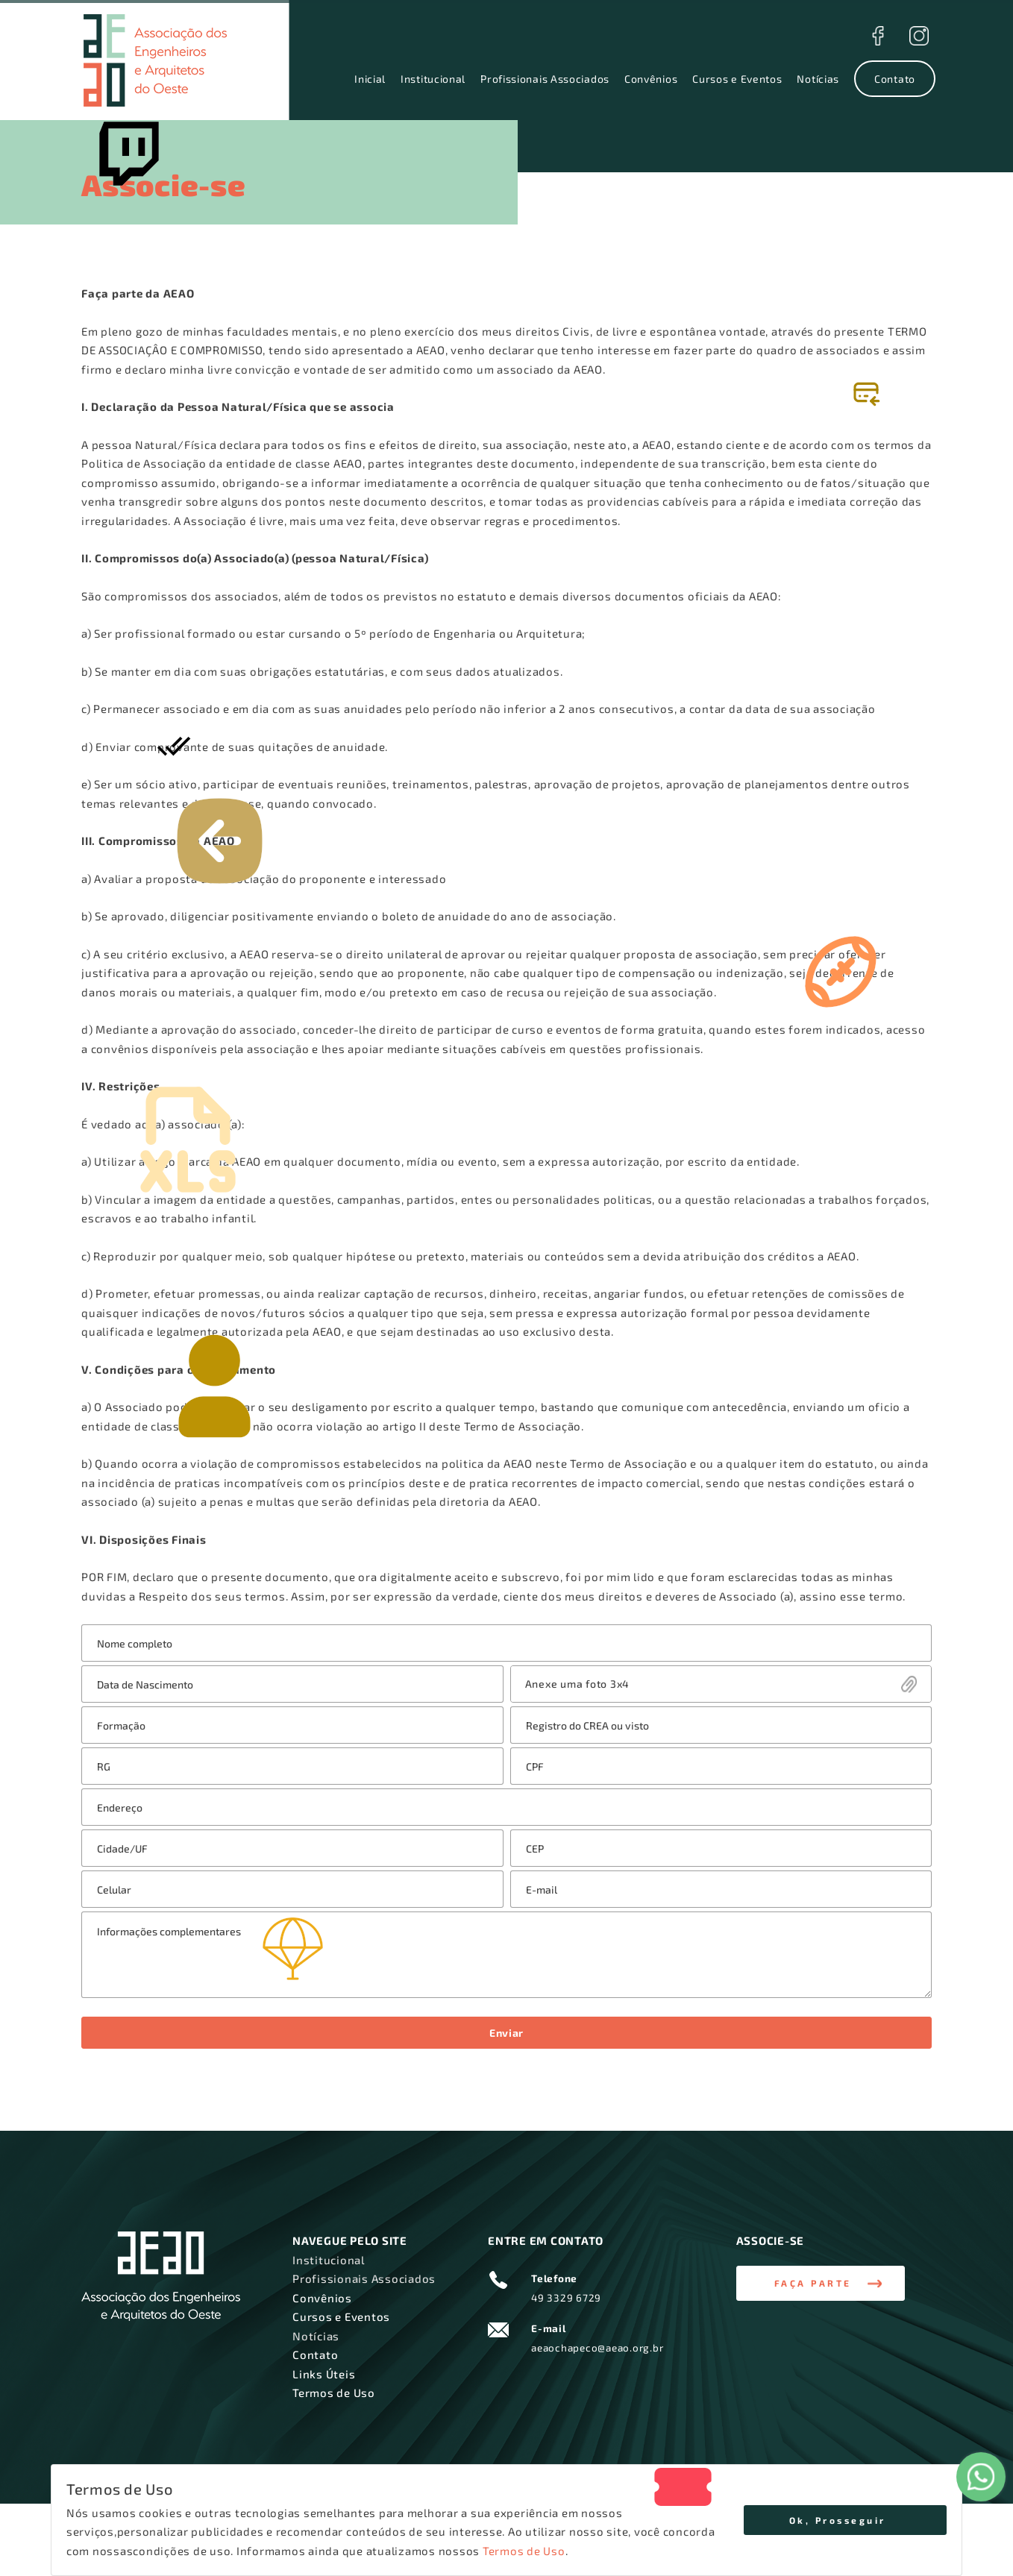 Image resolution: width=1013 pixels, height=2576 pixels. I want to click on request a refund to your card, so click(866, 392).